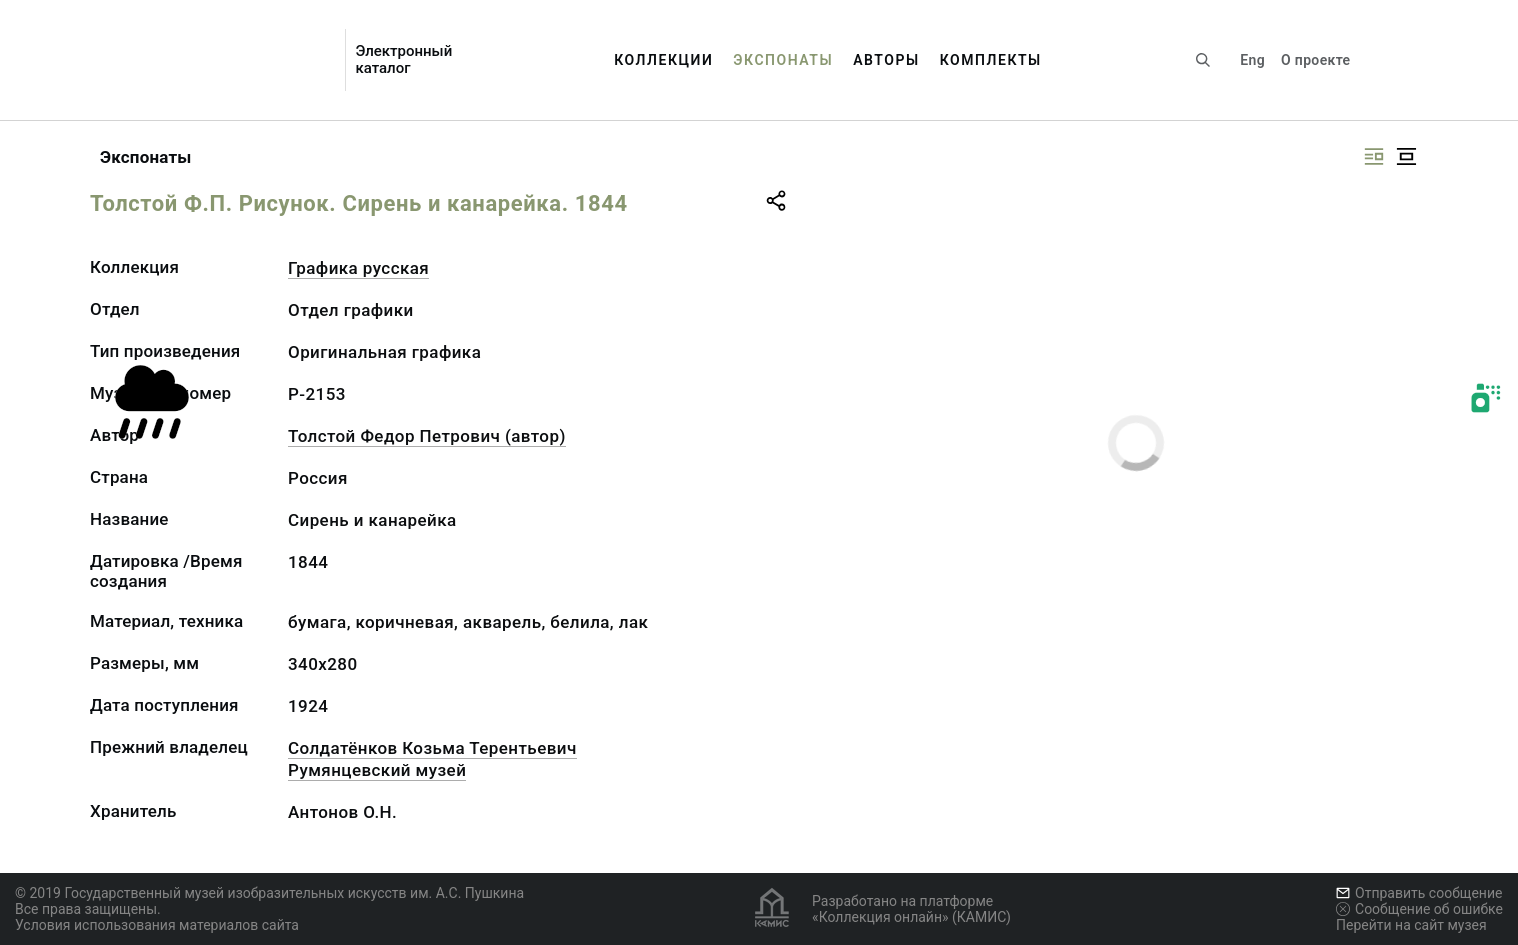  What do you see at coordinates (1484, 398) in the screenshot?
I see `access spray or paint tools` at bounding box center [1484, 398].